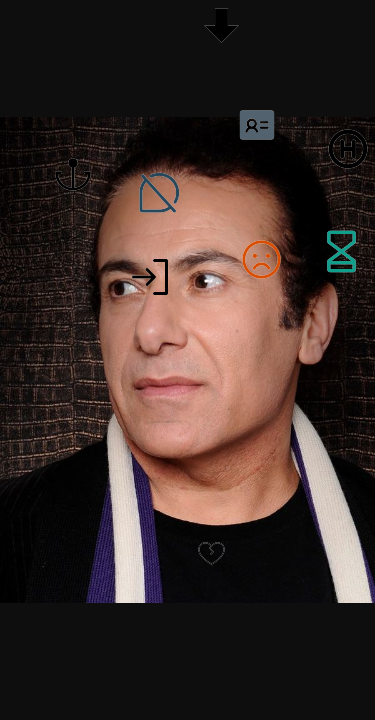 The width and height of the screenshot is (375, 720). I want to click on view profile or account details, so click(257, 125).